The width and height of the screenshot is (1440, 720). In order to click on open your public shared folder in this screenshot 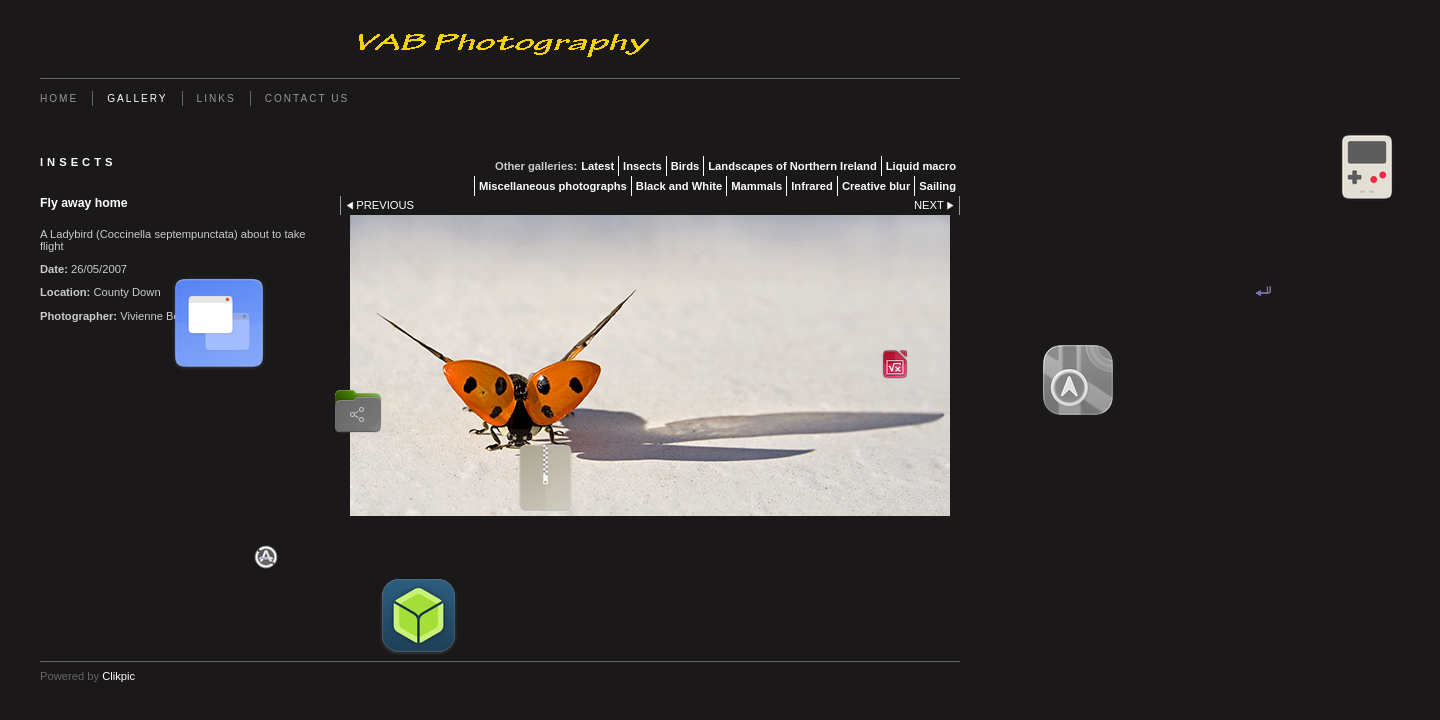, I will do `click(358, 411)`.